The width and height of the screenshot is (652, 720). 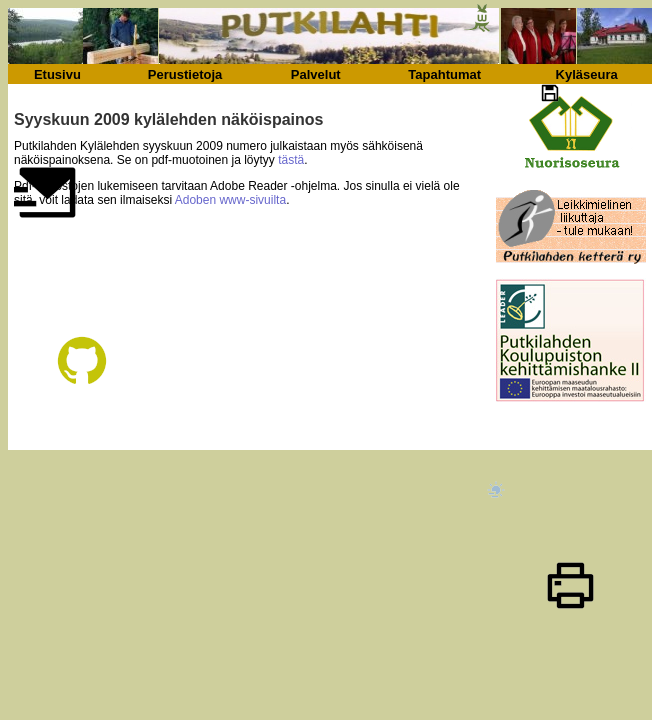 What do you see at coordinates (82, 361) in the screenshot?
I see `view project on GitHub` at bounding box center [82, 361].